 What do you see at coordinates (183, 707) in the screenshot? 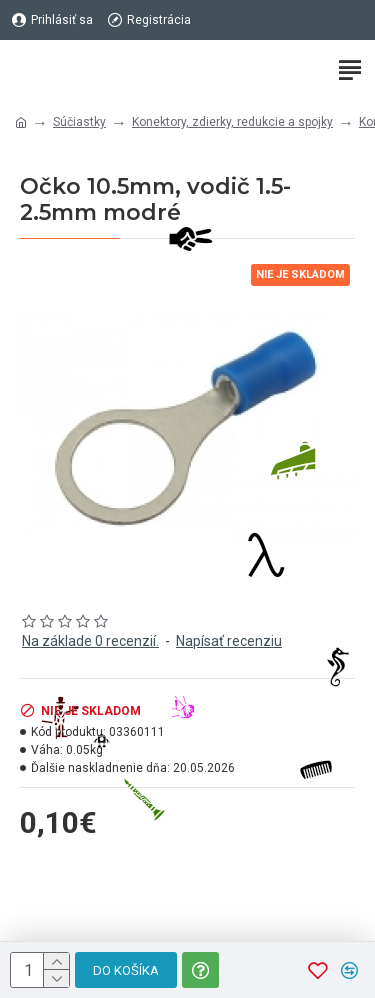
I see `send an emergency distress signal` at bounding box center [183, 707].